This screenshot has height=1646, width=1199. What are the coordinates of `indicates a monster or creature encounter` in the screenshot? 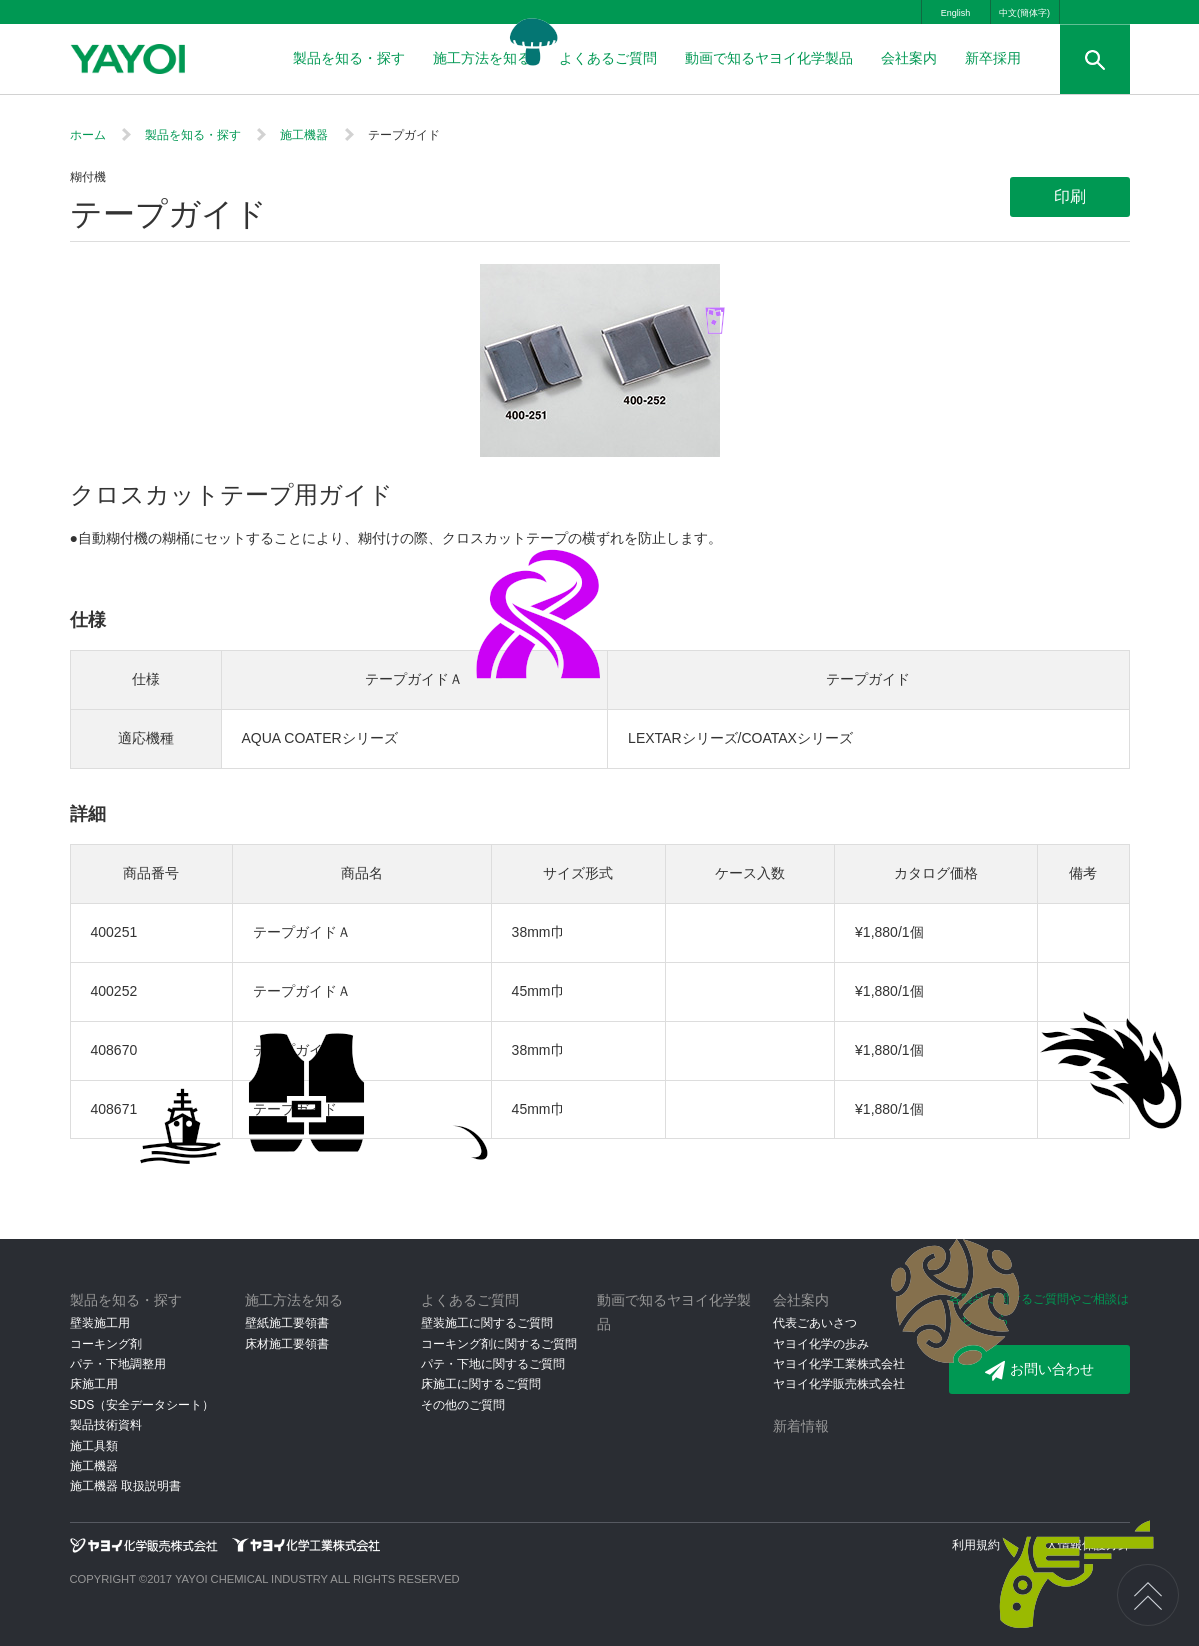 It's located at (538, 613).